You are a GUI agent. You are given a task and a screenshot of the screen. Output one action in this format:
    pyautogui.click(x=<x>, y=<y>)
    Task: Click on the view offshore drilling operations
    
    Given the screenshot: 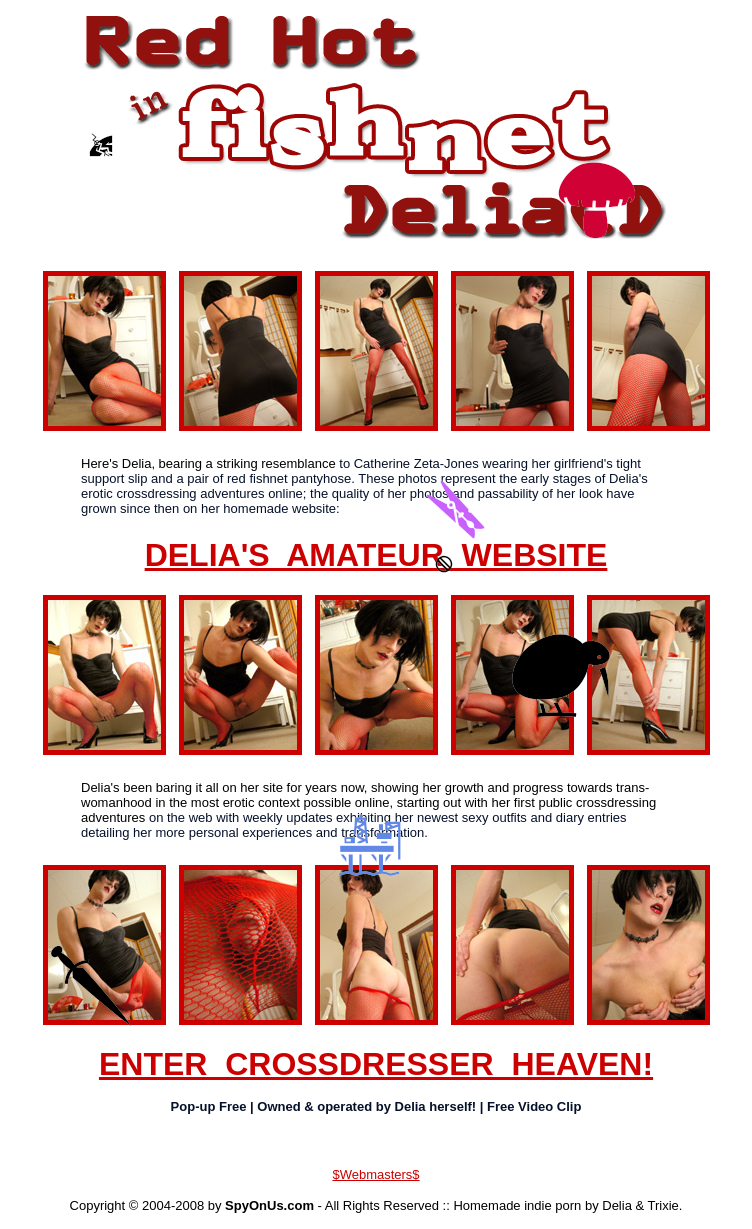 What is the action you would take?
    pyautogui.click(x=369, y=844)
    